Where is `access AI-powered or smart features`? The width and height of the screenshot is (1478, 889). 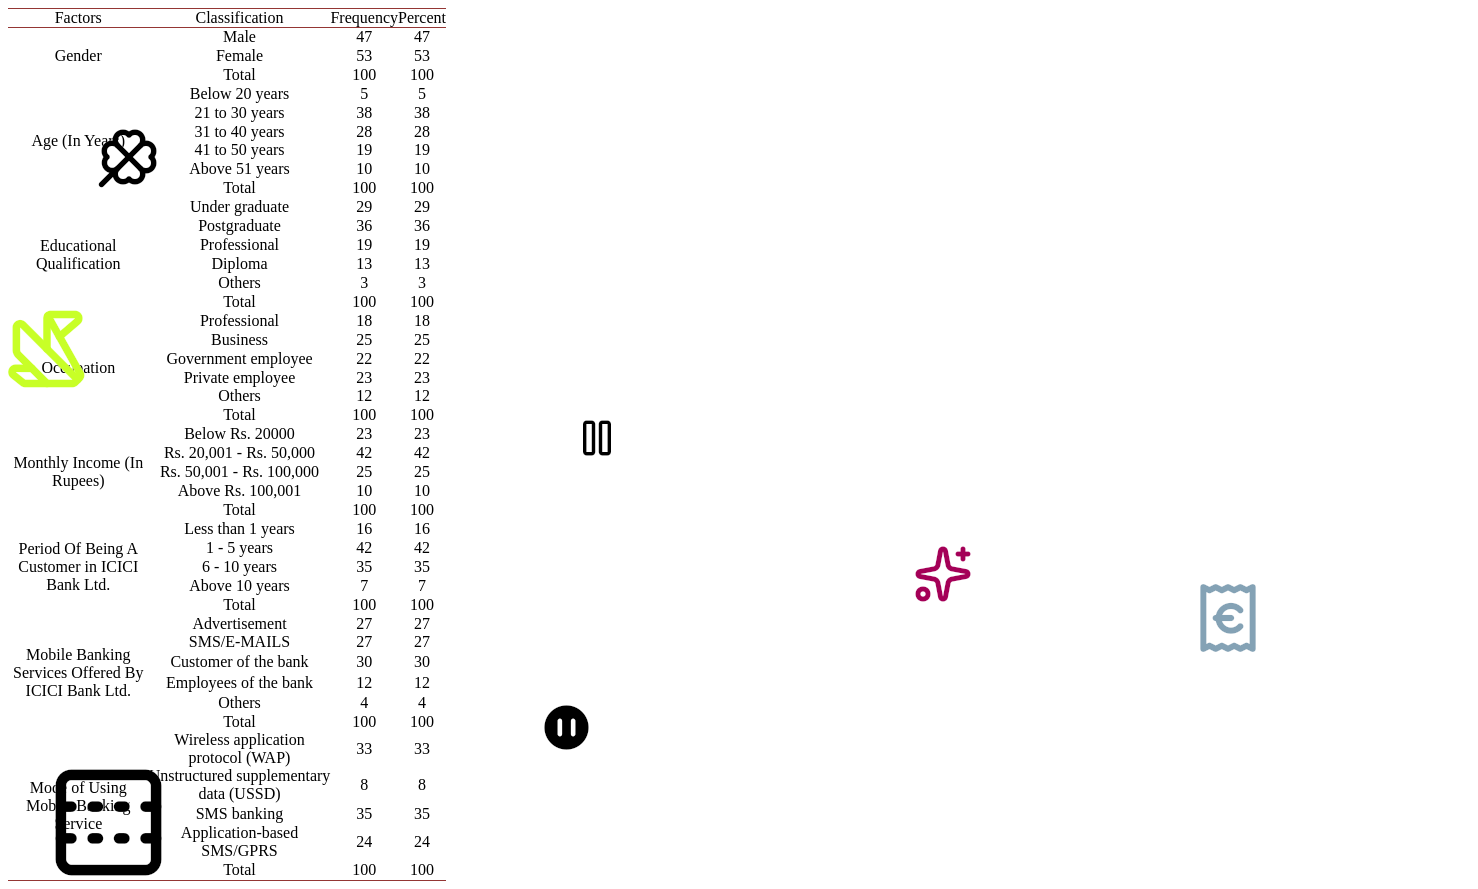 access AI-powered or smart features is located at coordinates (943, 574).